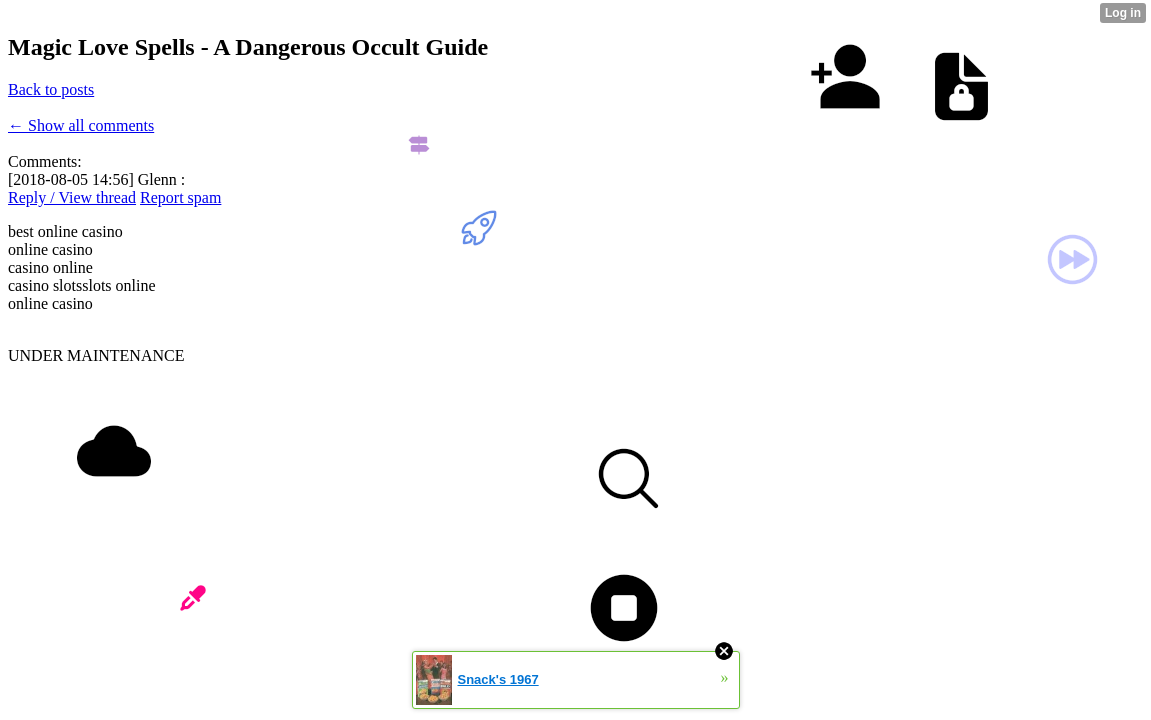 Image resolution: width=1151 pixels, height=720 pixels. I want to click on view directions or navigation options, so click(419, 145).